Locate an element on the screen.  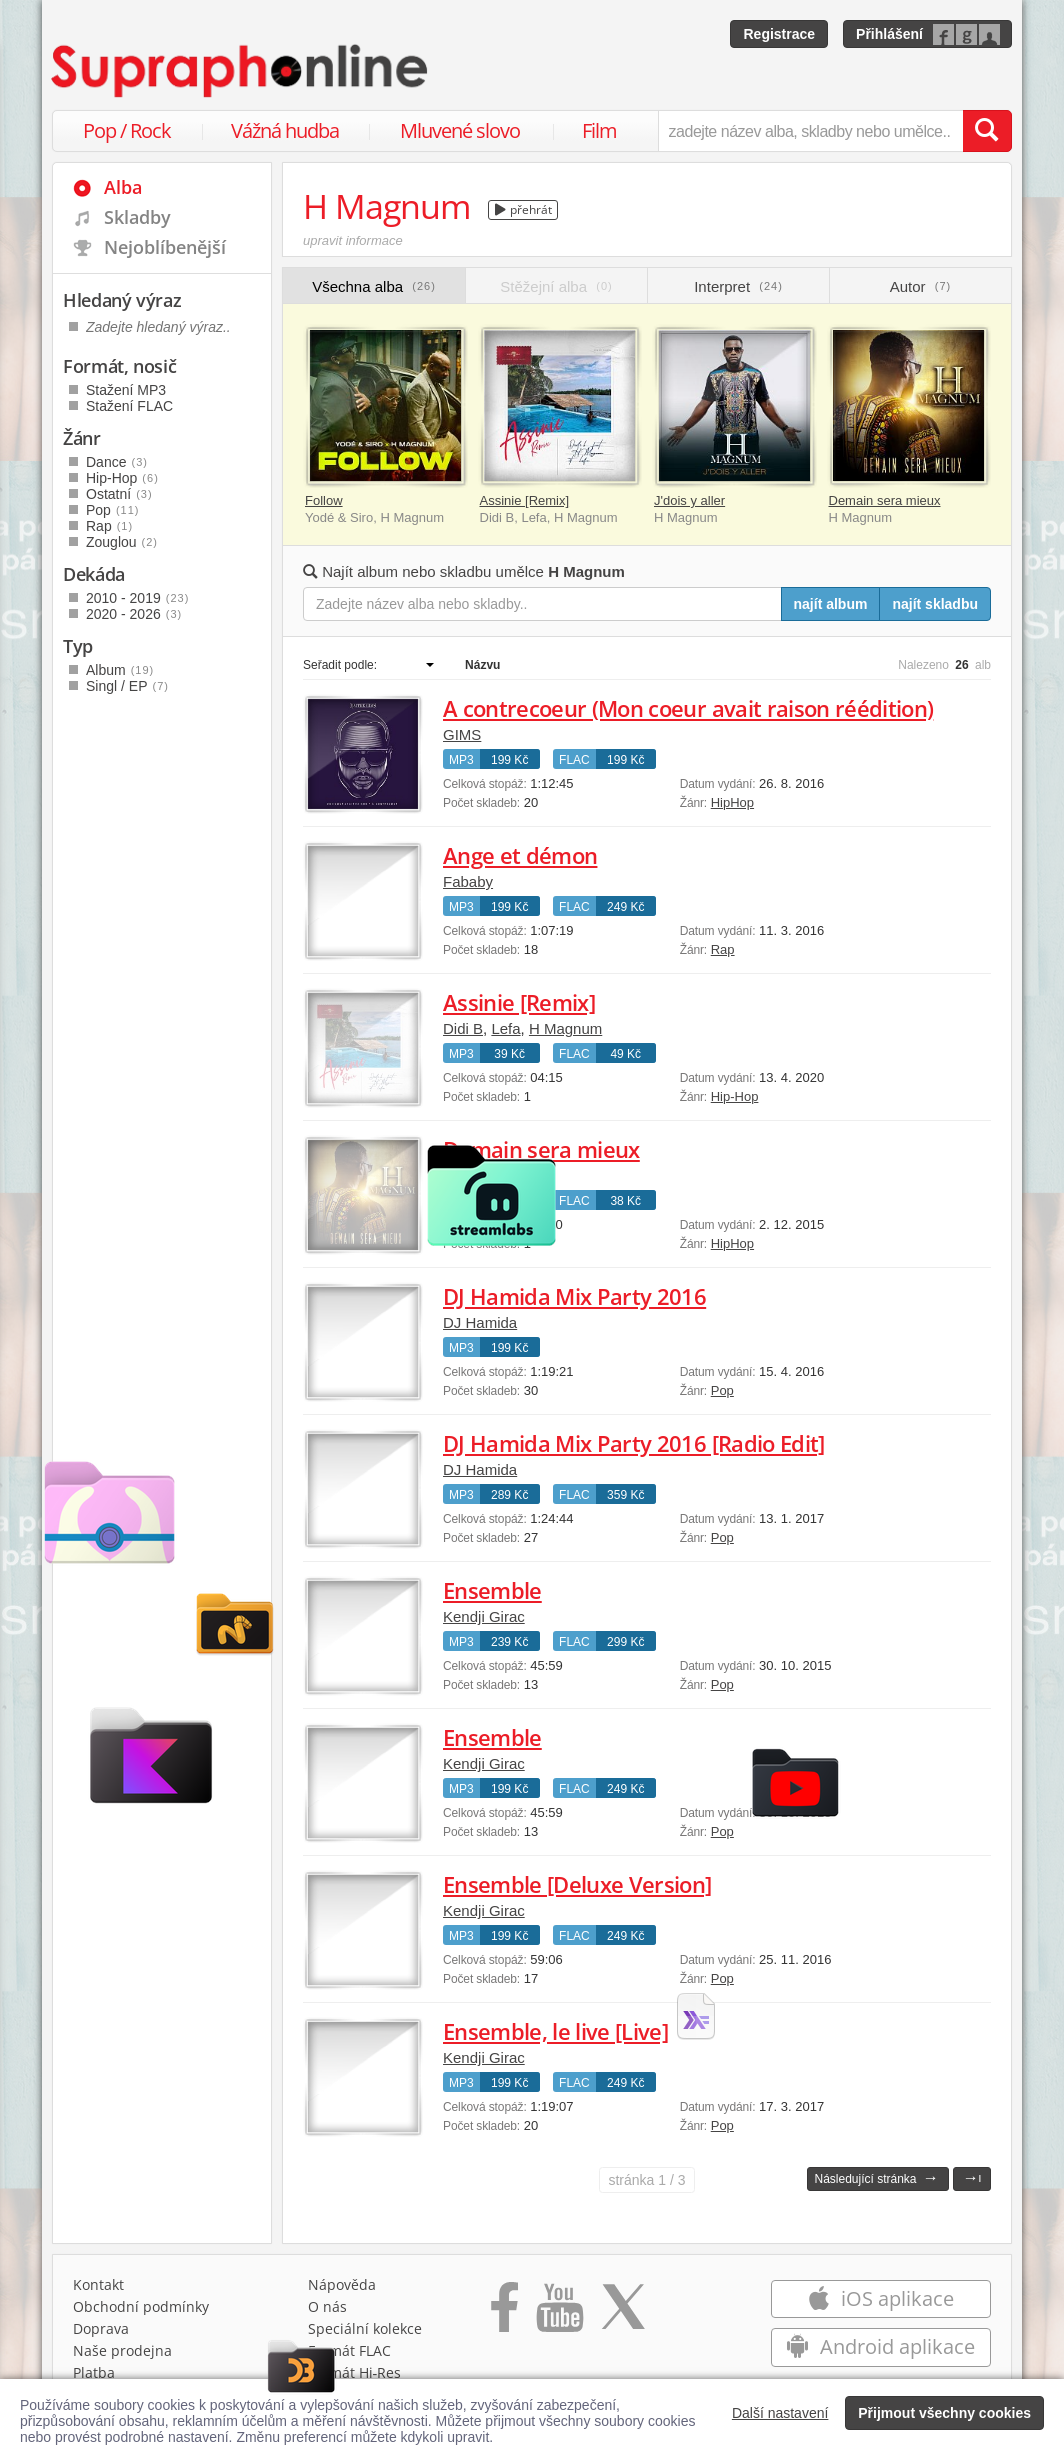
open streamlabs project files folder is located at coordinates (491, 1199).